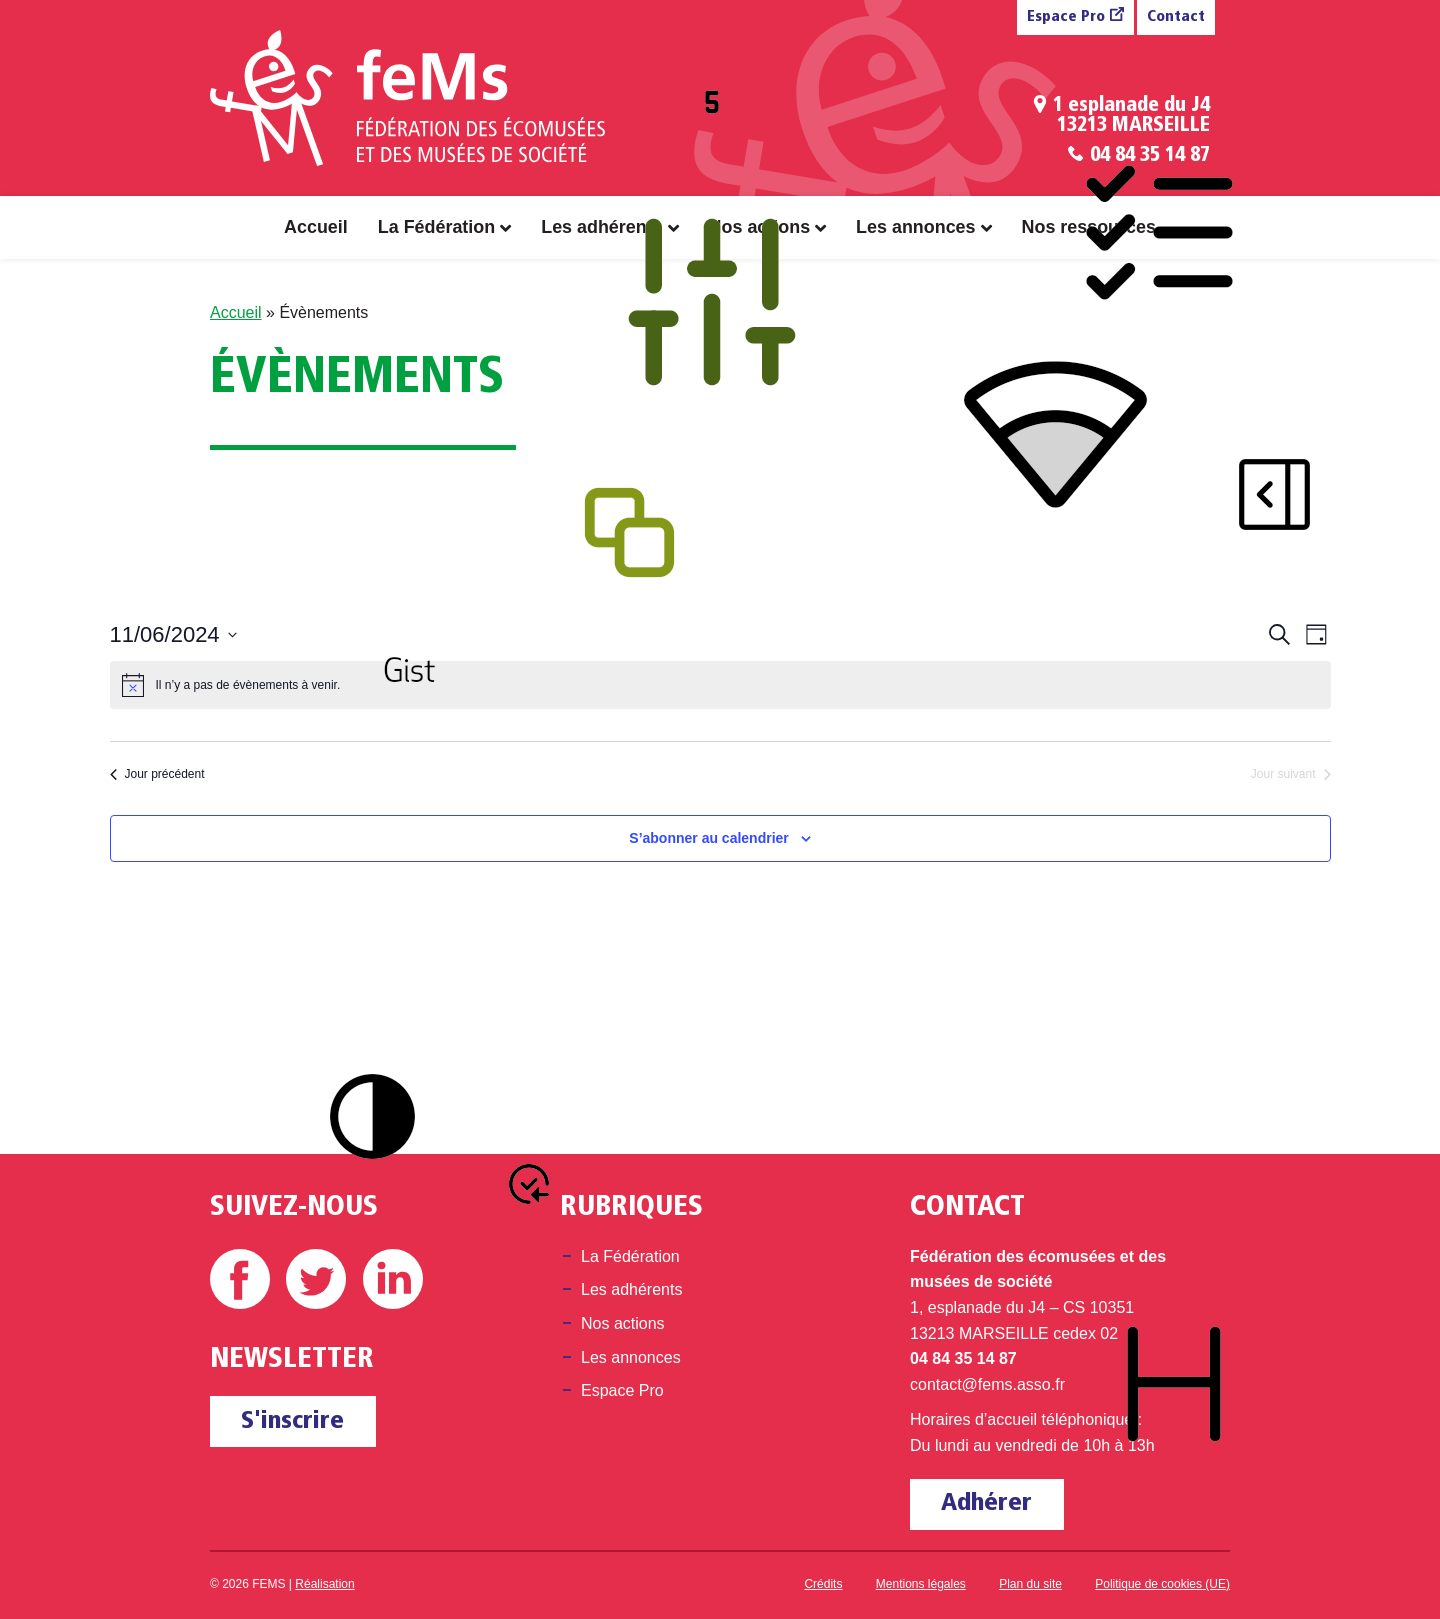 The height and width of the screenshot is (1619, 1440). What do you see at coordinates (1274, 494) in the screenshot?
I see `expand the sidebar panel` at bounding box center [1274, 494].